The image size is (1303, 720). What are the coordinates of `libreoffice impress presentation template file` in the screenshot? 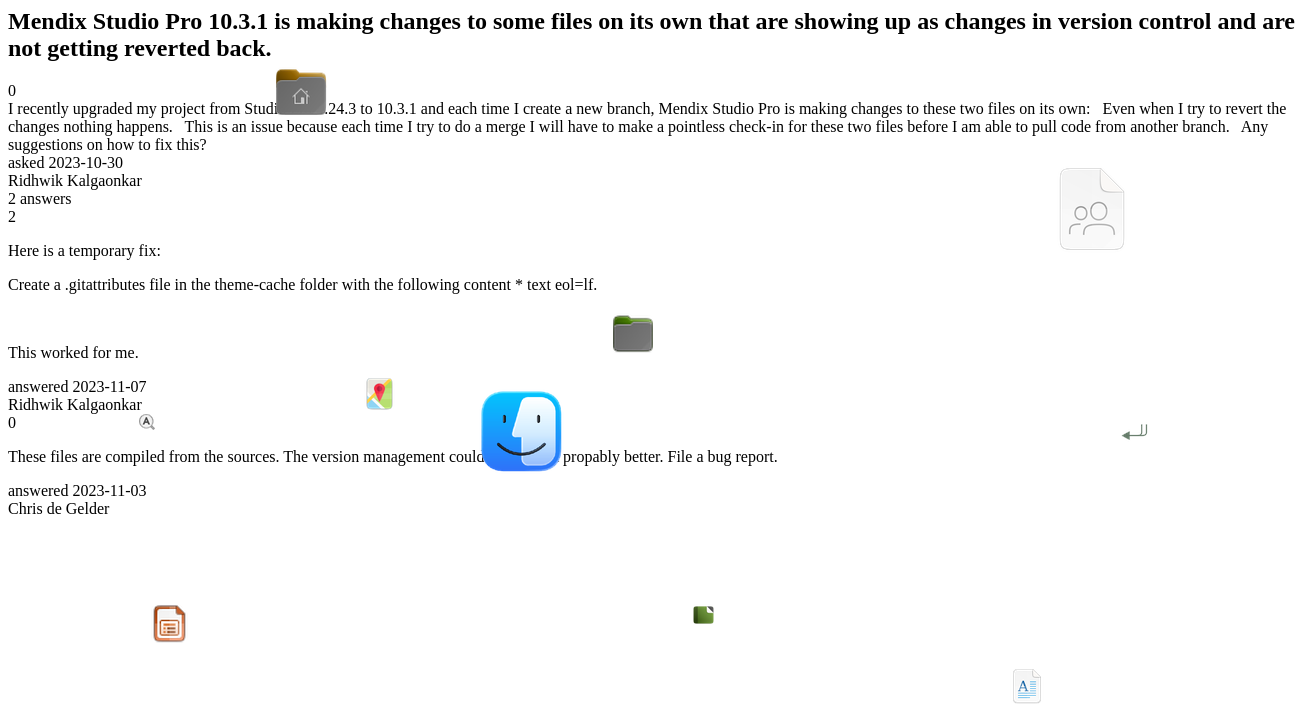 It's located at (169, 623).